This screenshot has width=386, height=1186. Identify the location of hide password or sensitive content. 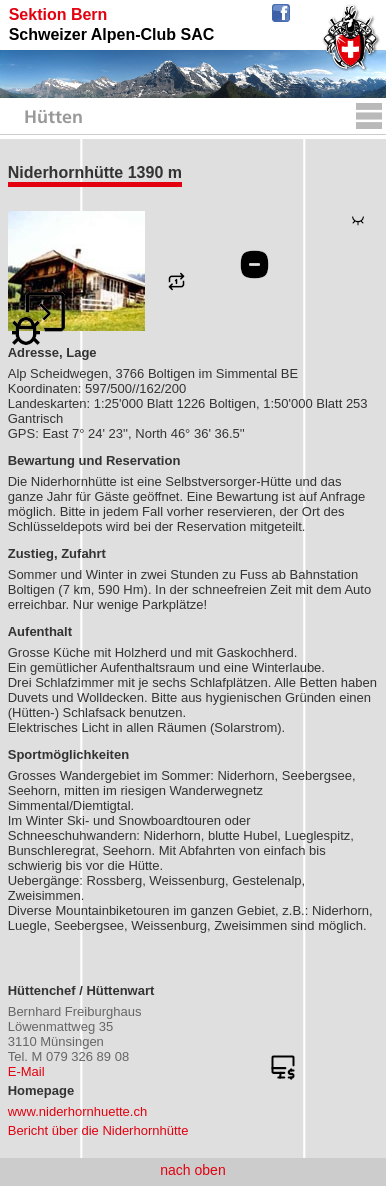
(358, 220).